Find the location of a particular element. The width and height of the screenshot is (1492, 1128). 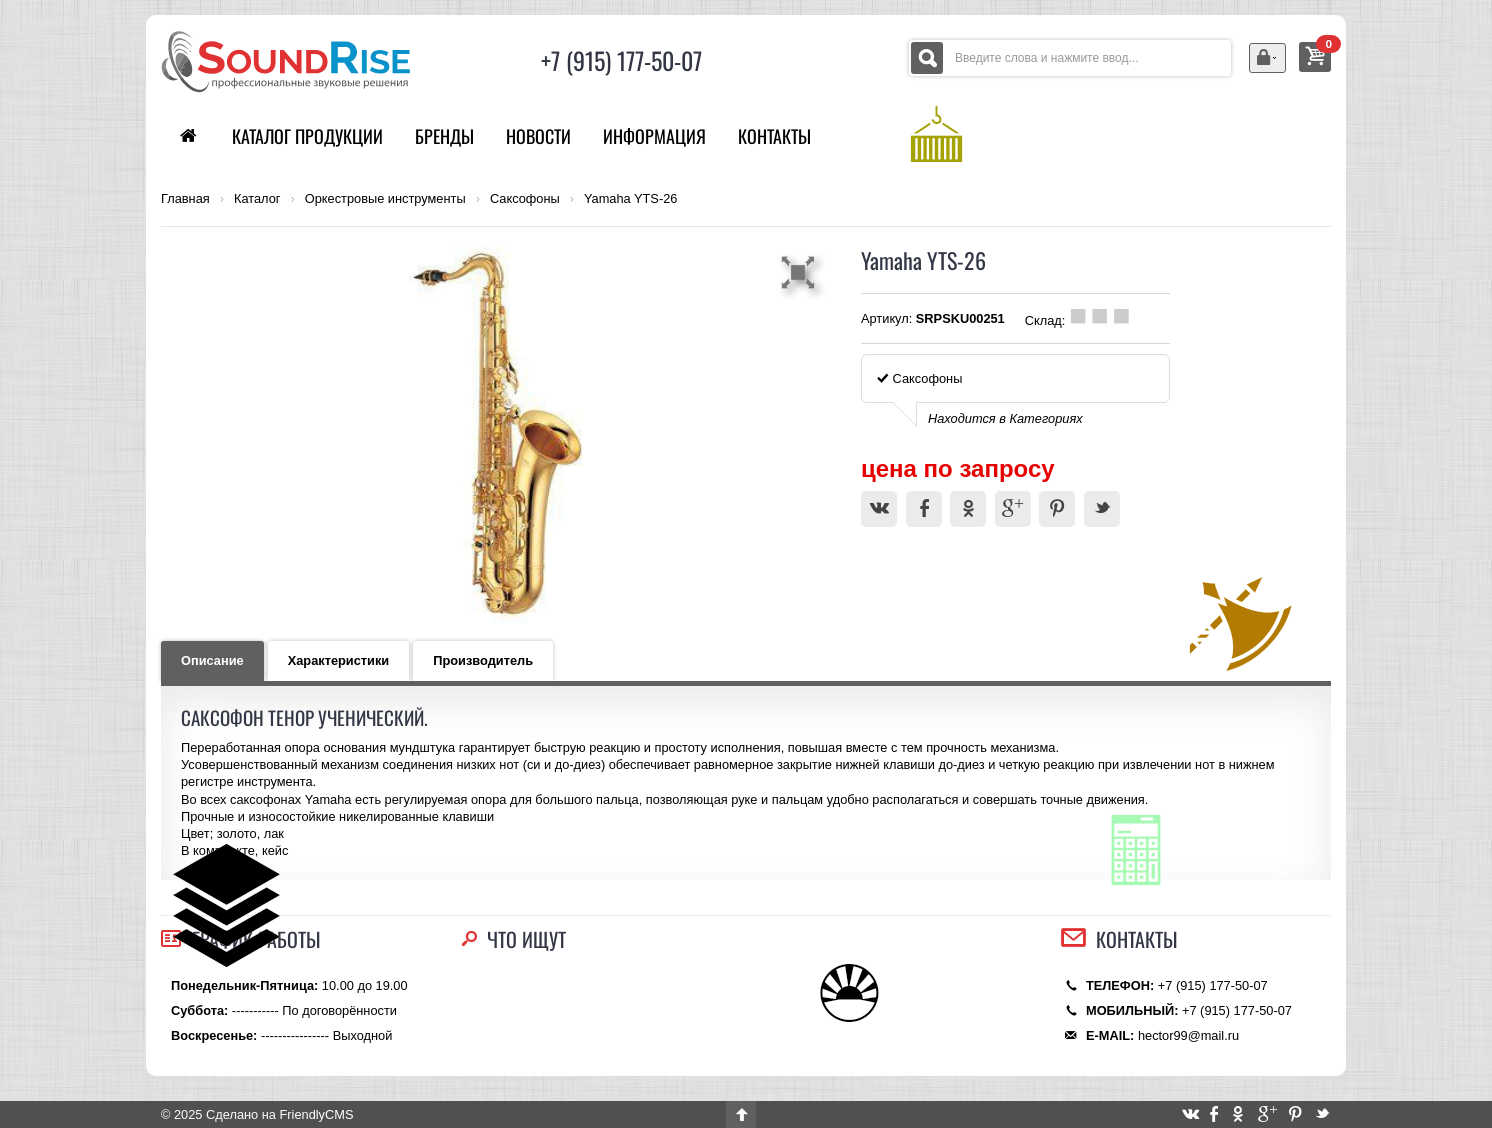

indicates morning or sunrise time setting is located at coordinates (849, 993).